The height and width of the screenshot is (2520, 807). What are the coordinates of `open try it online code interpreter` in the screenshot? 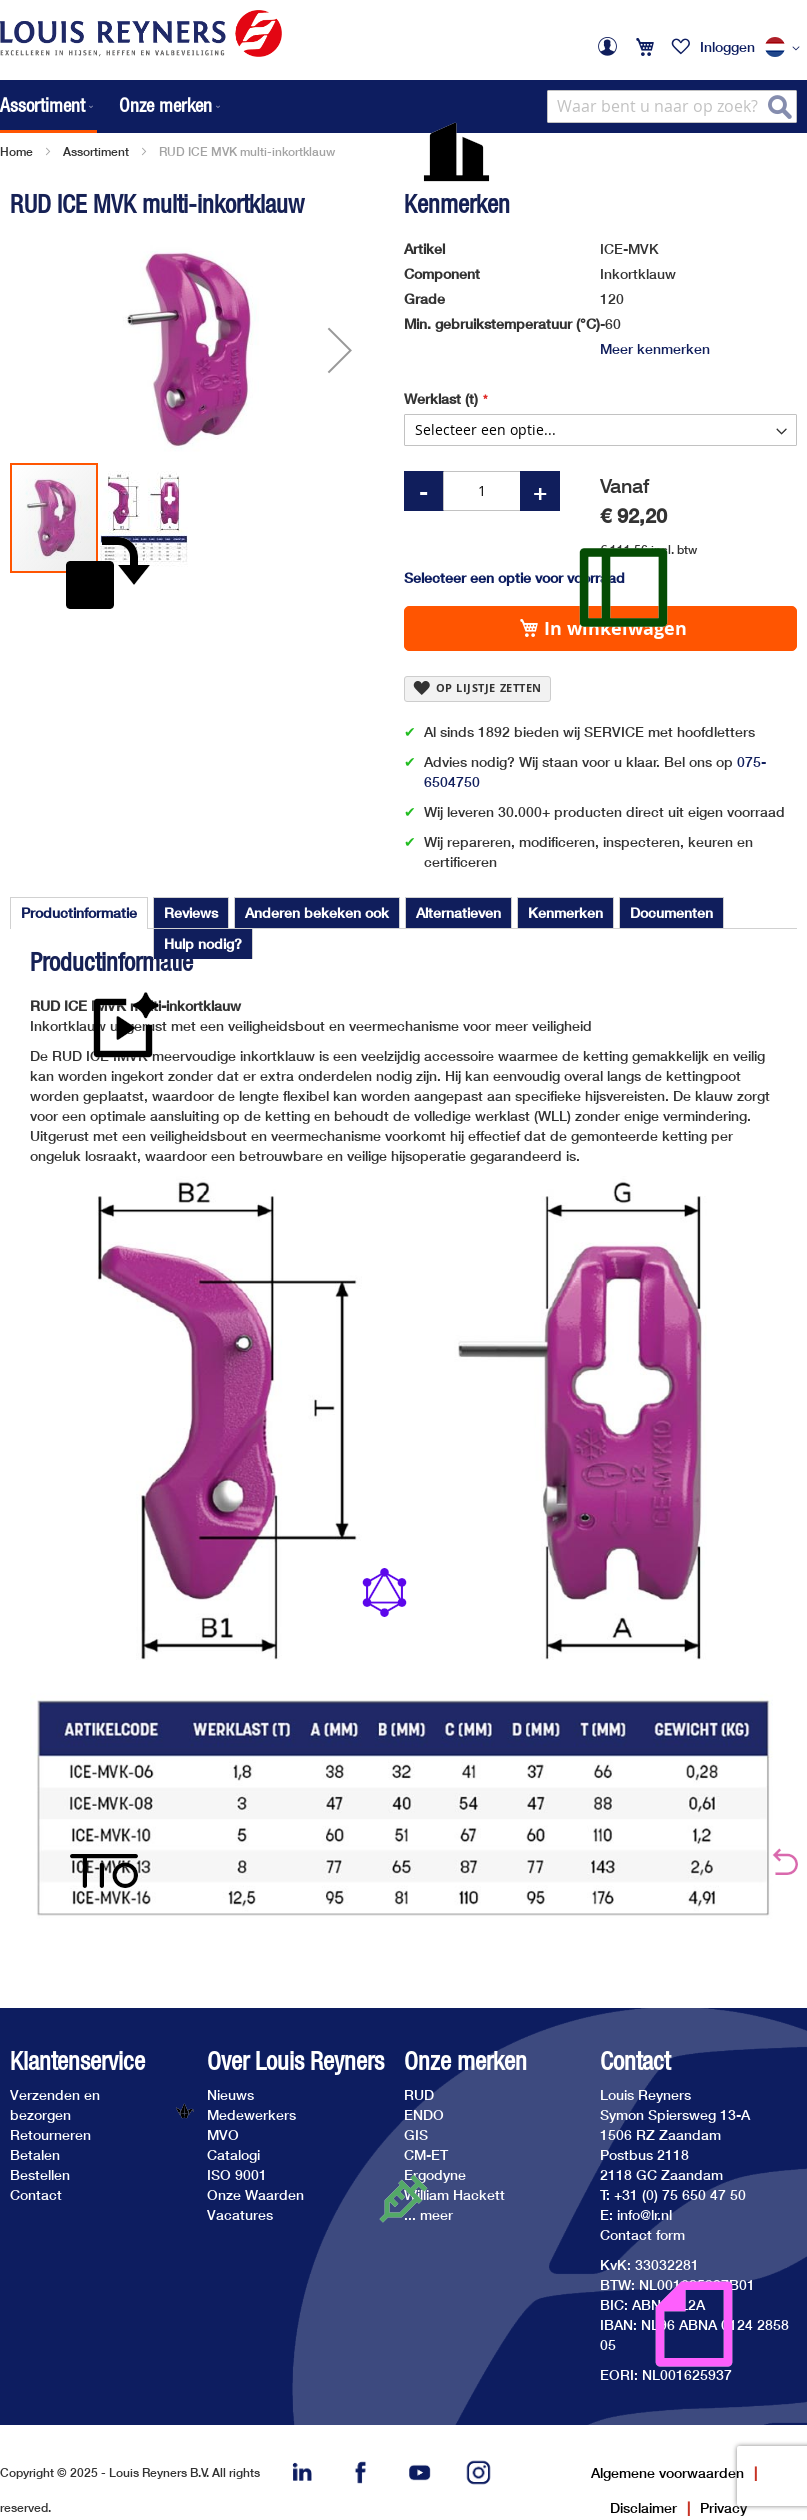 It's located at (104, 1871).